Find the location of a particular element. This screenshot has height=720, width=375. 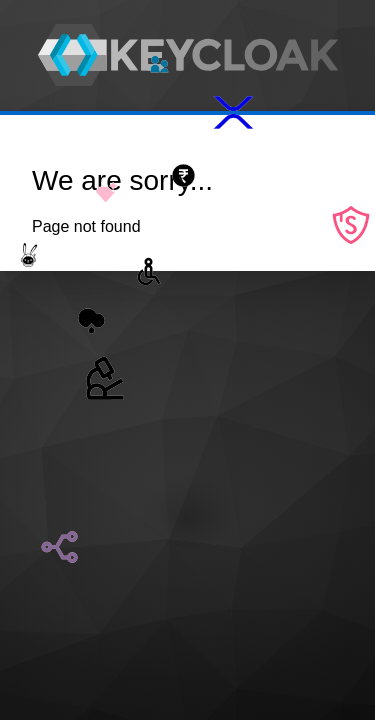

indicates wheelchair accessible facilities is located at coordinates (148, 271).